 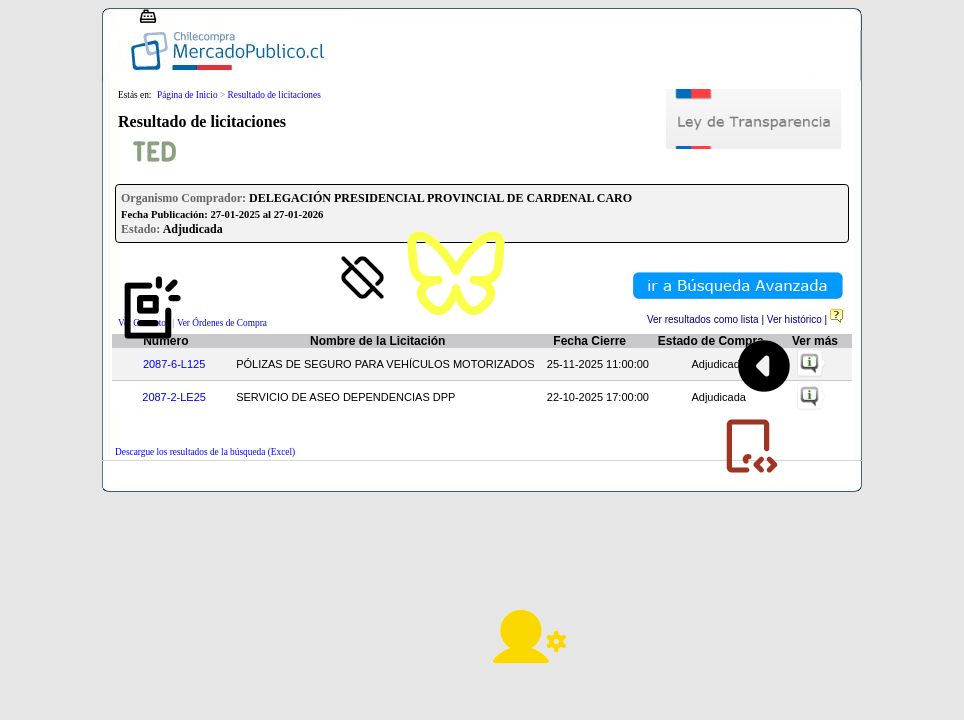 I want to click on go back to the previous screen, so click(x=764, y=366).